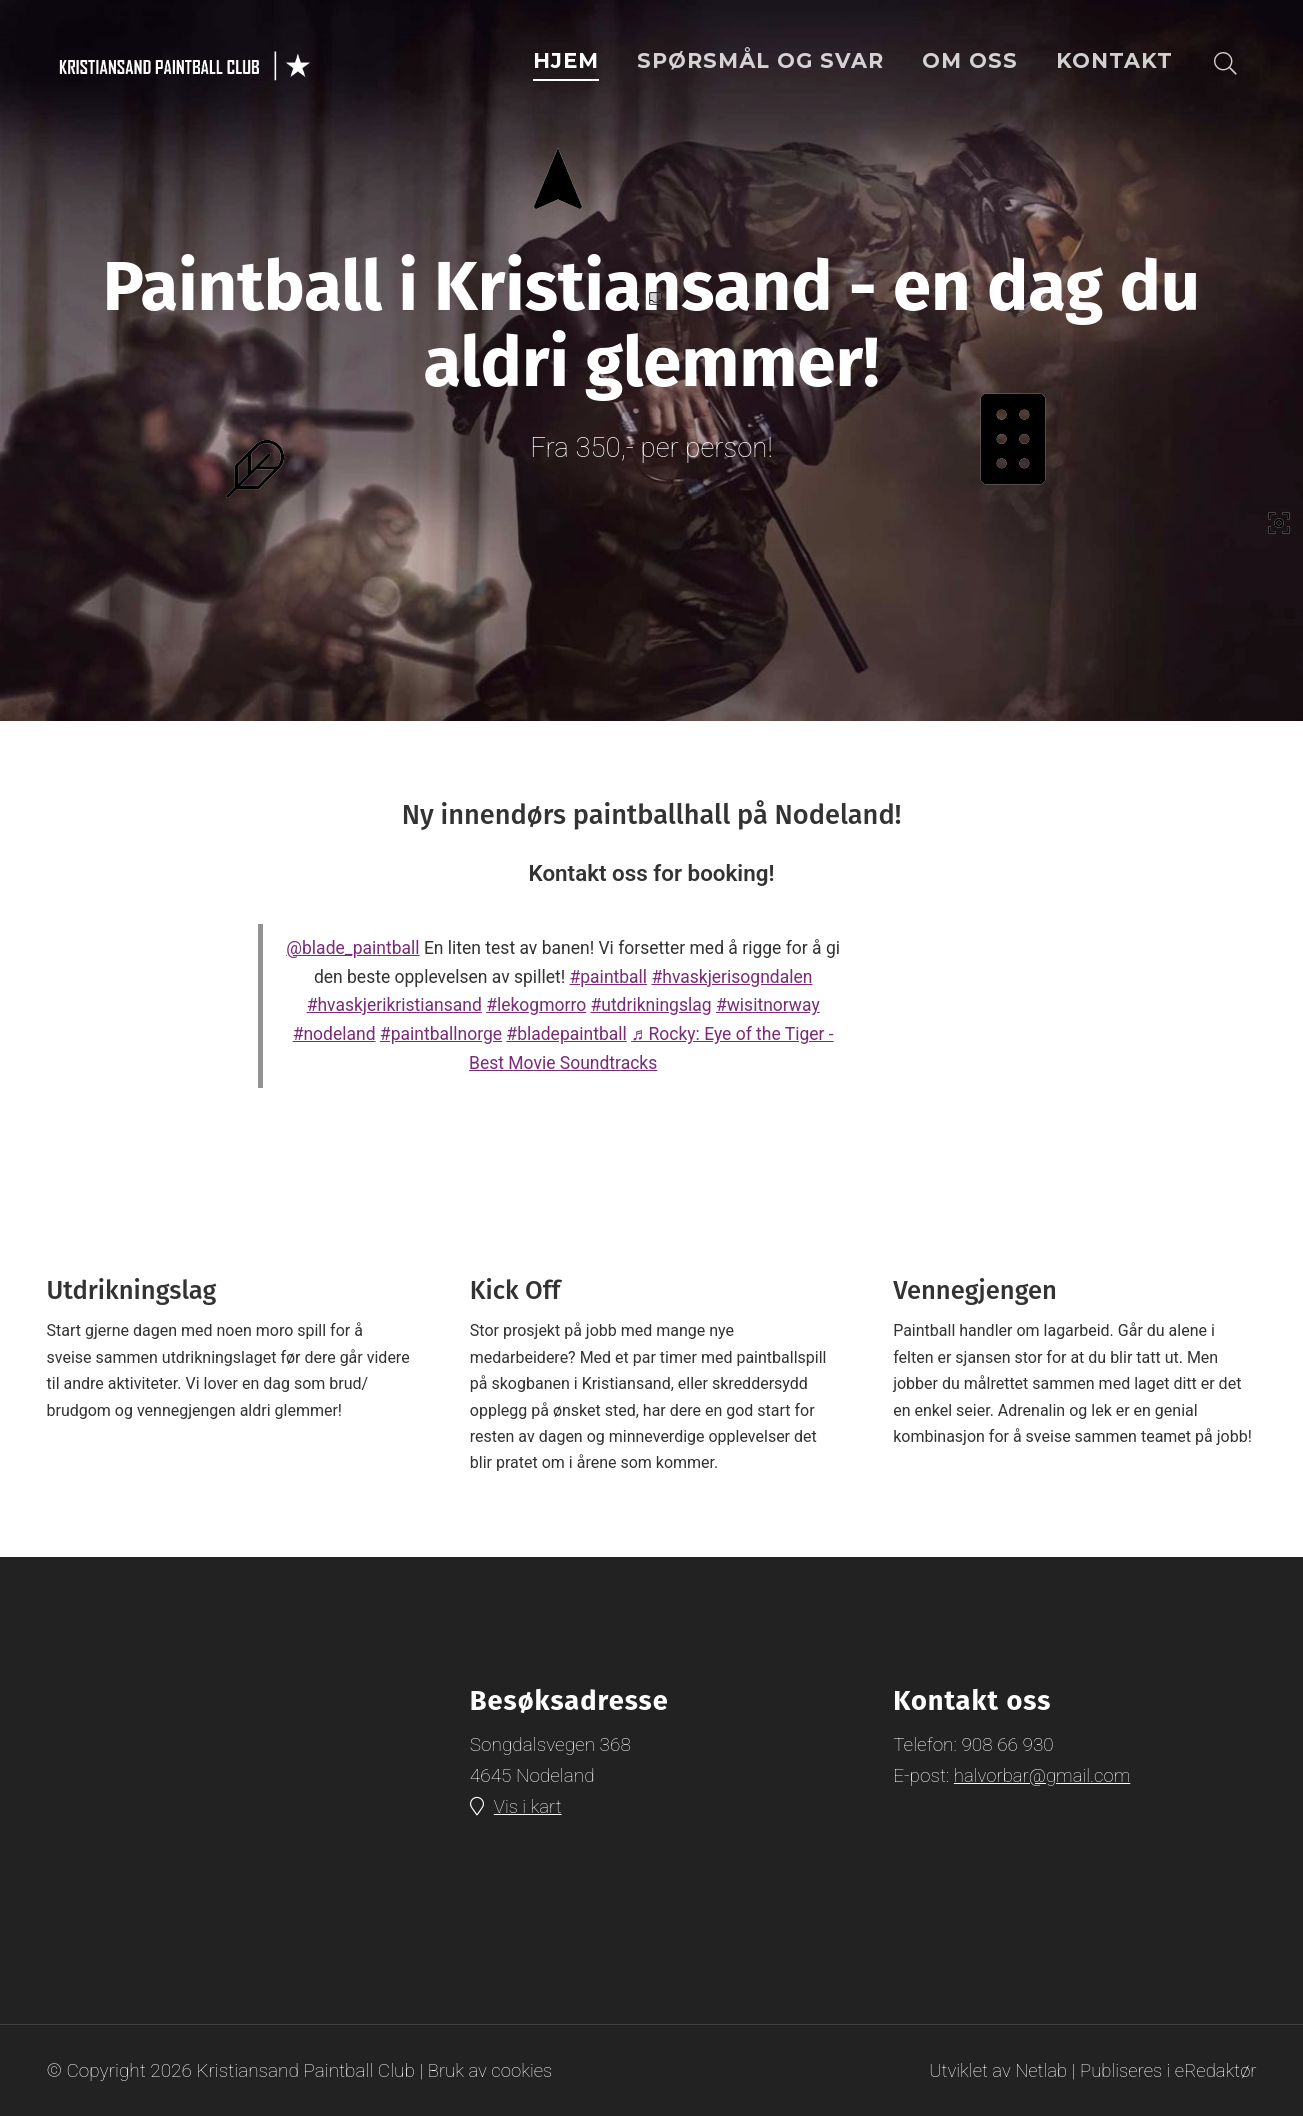 This screenshot has height=2116, width=1303. What do you see at coordinates (1013, 439) in the screenshot?
I see `drag to reorder items in a list` at bounding box center [1013, 439].